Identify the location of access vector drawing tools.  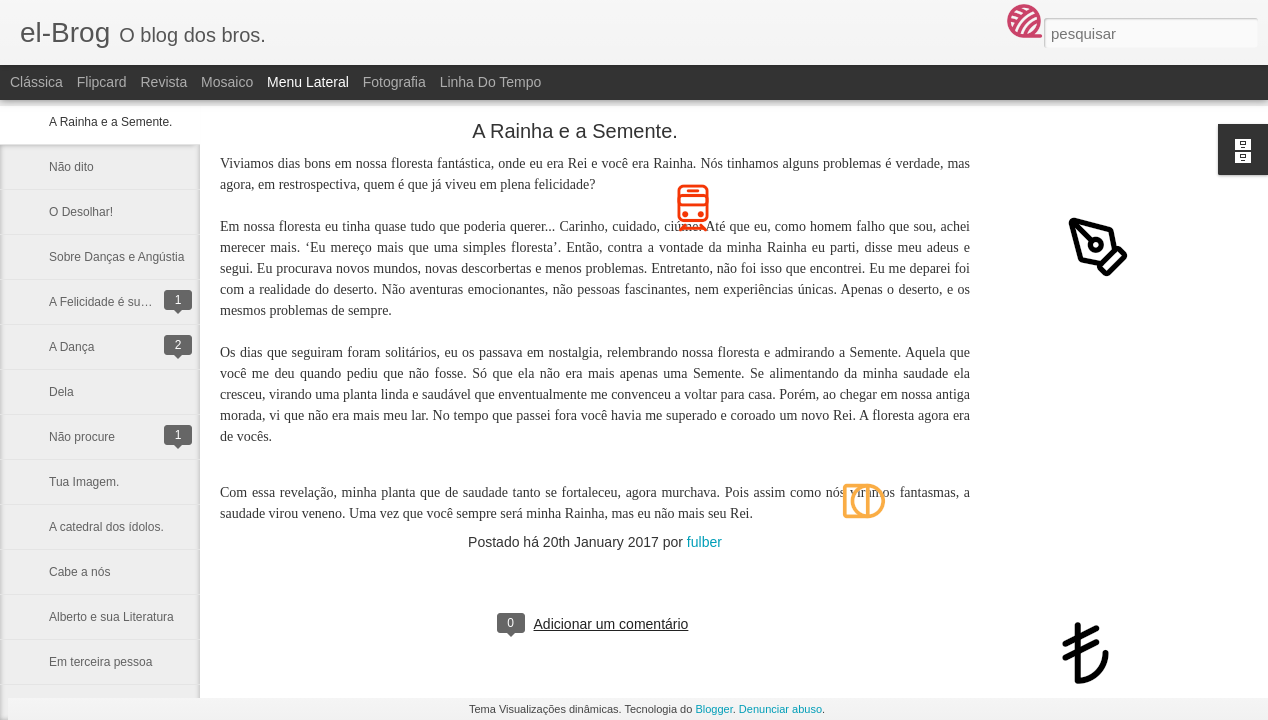
(1098, 247).